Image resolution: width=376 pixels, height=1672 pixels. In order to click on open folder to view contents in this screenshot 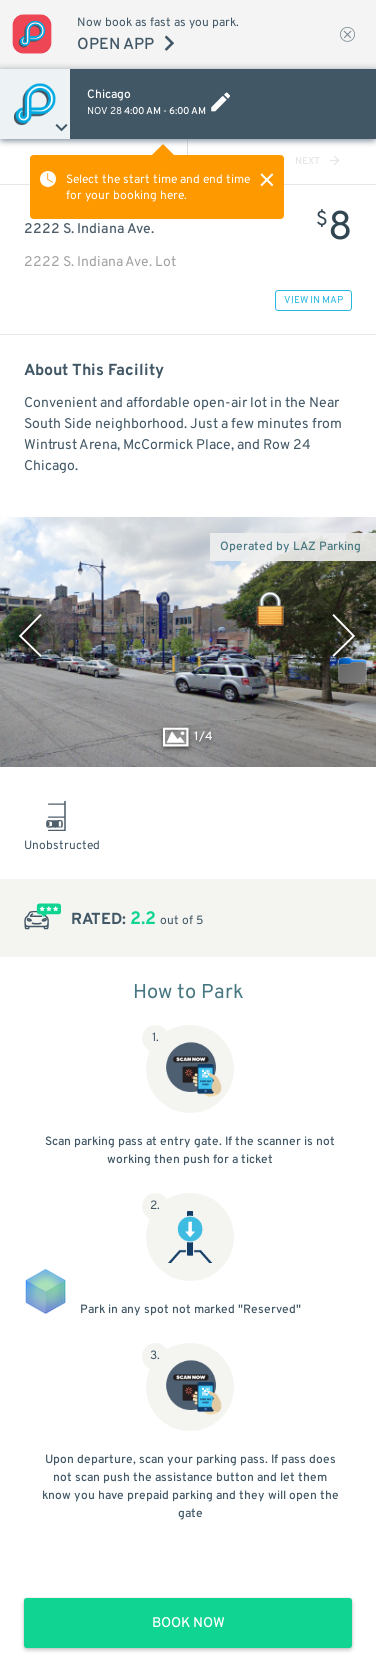, I will do `click(352, 670)`.